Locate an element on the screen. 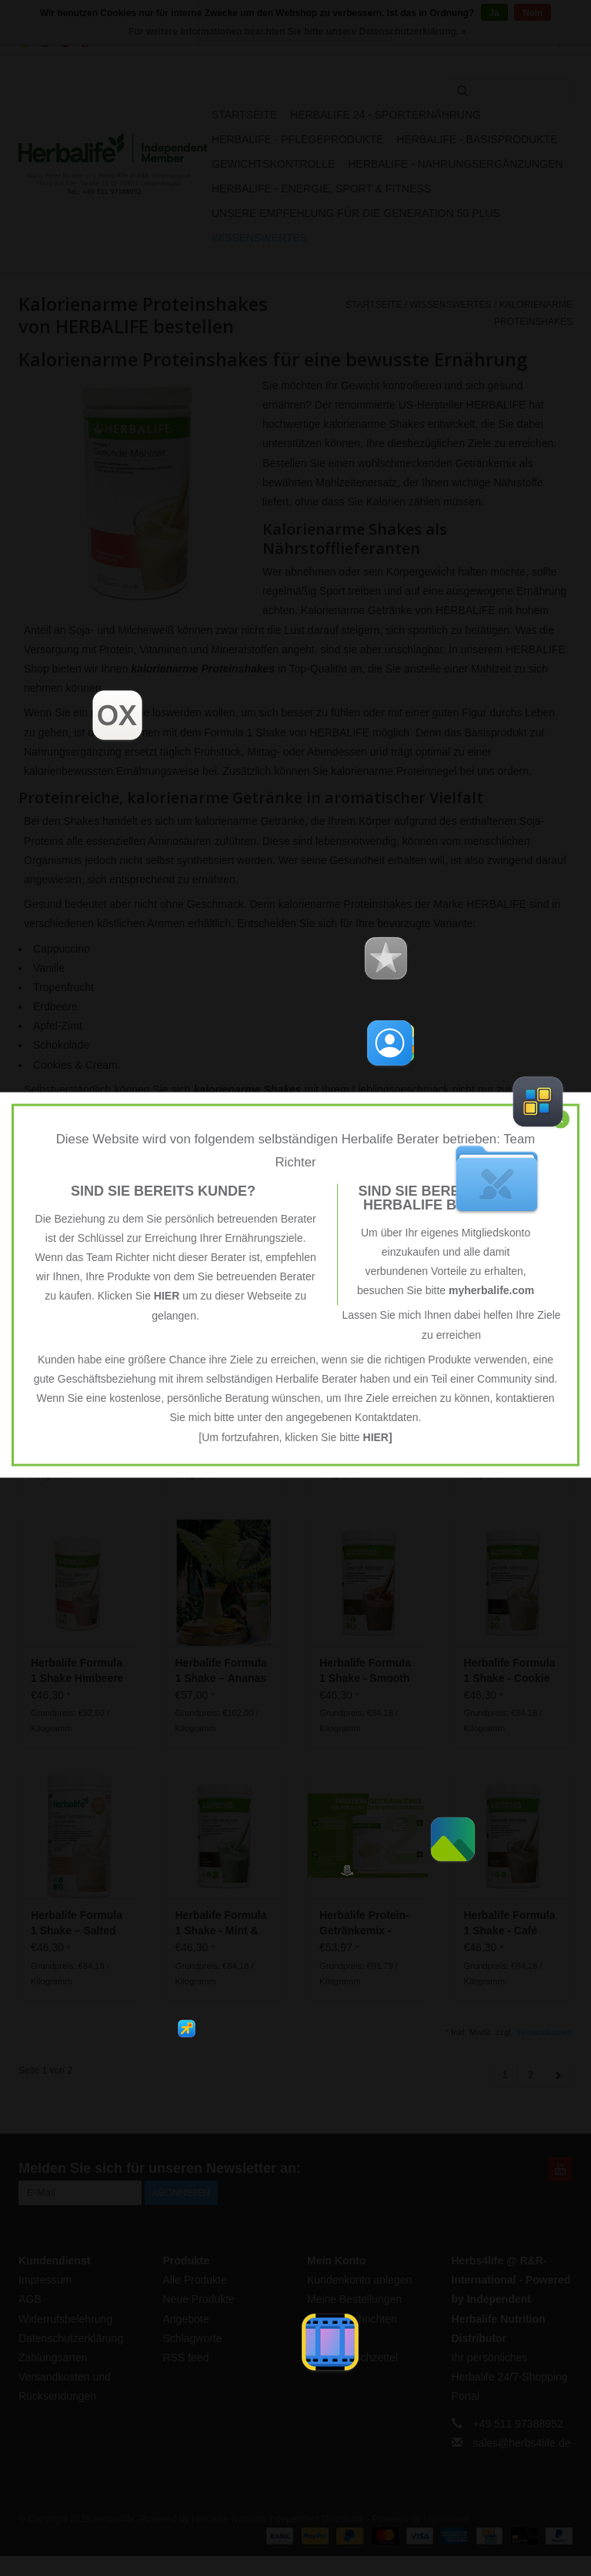 The width and height of the screenshot is (591, 2576). open graphics or design files folder is located at coordinates (496, 1178).